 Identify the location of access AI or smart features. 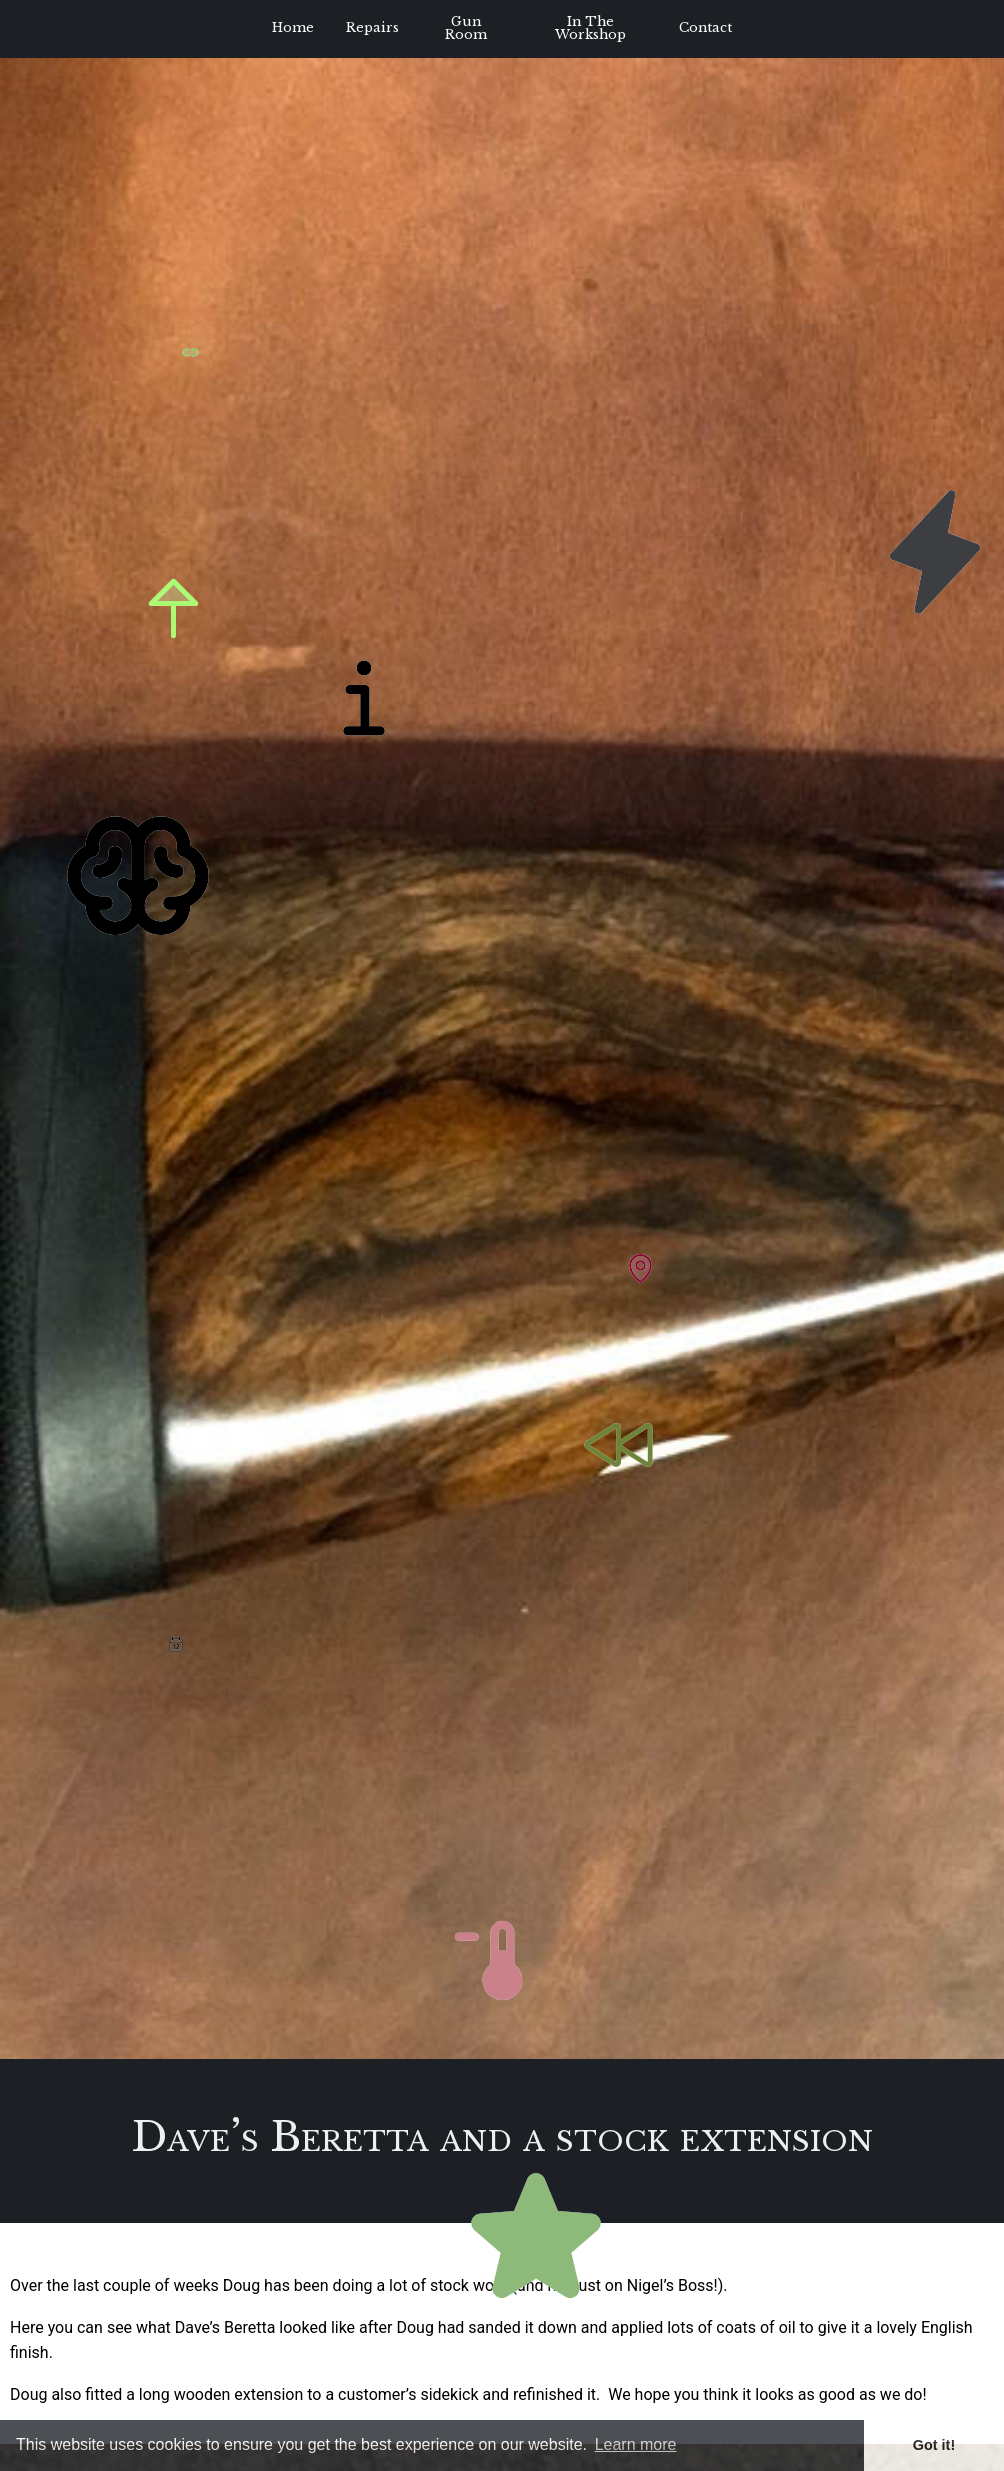
(138, 878).